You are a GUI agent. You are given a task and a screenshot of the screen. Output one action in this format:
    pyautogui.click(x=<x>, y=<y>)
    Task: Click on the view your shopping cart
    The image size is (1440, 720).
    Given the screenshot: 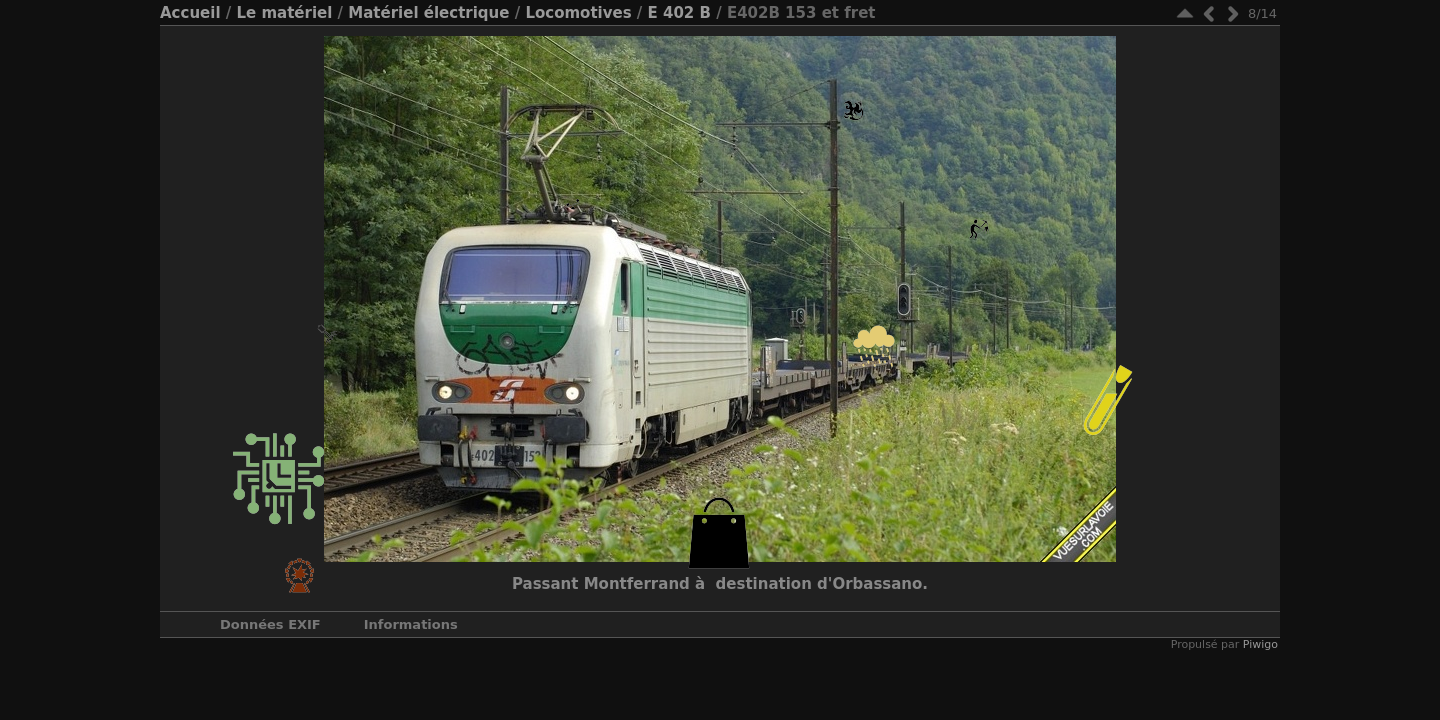 What is the action you would take?
    pyautogui.click(x=719, y=533)
    